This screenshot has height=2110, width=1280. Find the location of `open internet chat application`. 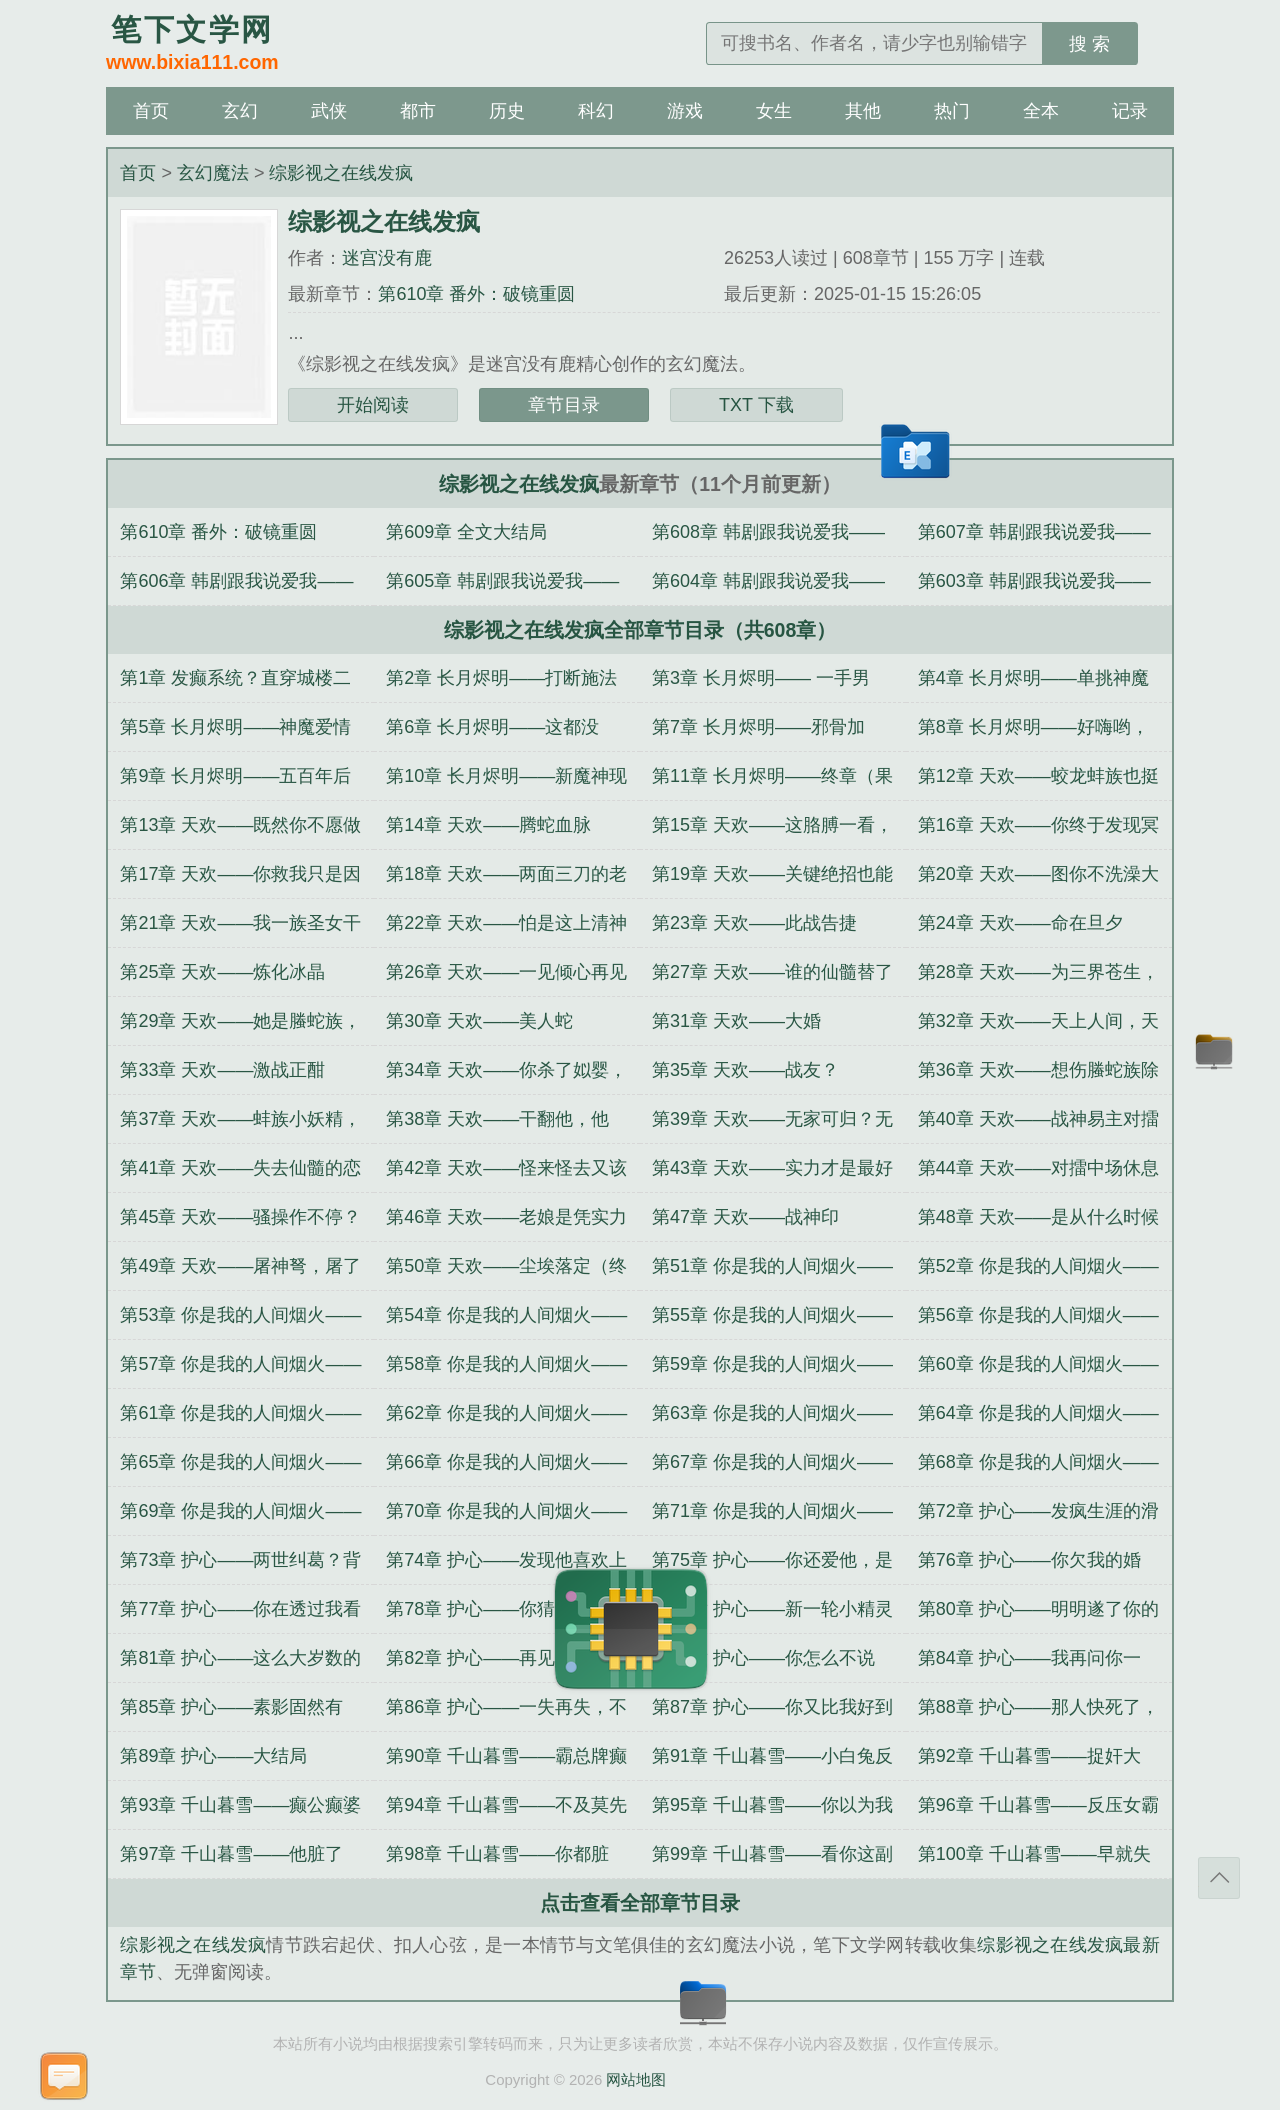

open internet chat application is located at coordinates (64, 2076).